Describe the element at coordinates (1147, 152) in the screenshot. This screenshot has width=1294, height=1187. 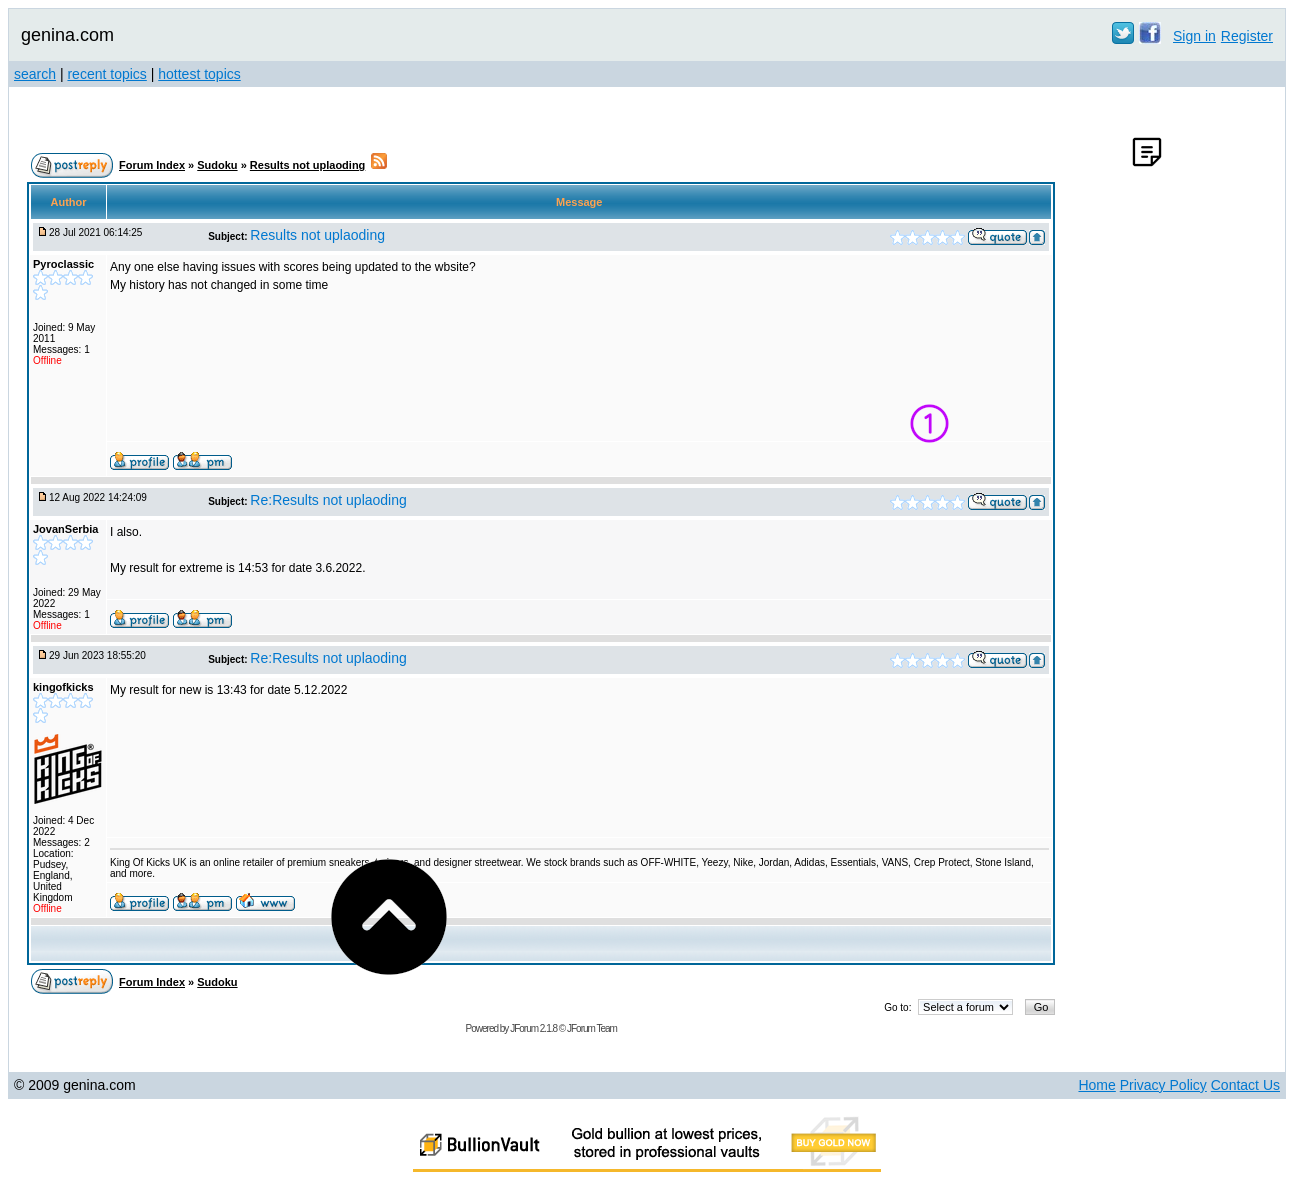
I see `create a new note` at that location.